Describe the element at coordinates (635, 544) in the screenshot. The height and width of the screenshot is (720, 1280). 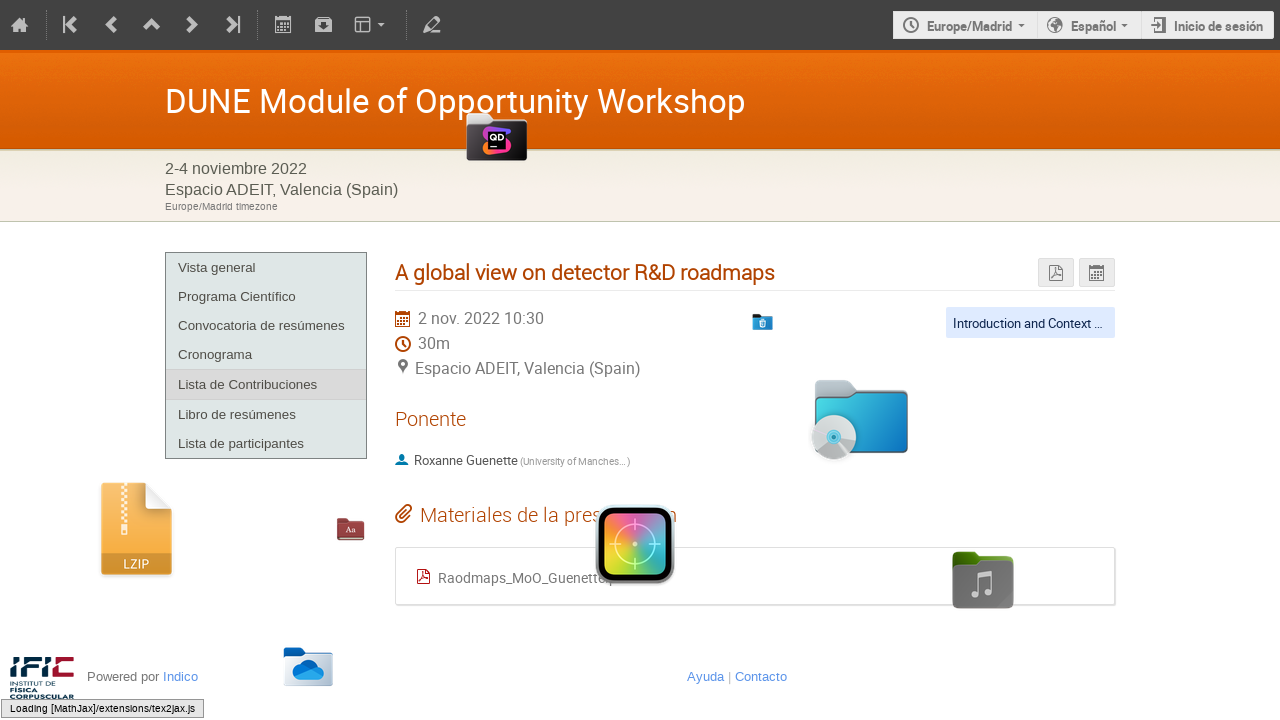
I see `calibrate display color and settings` at that location.